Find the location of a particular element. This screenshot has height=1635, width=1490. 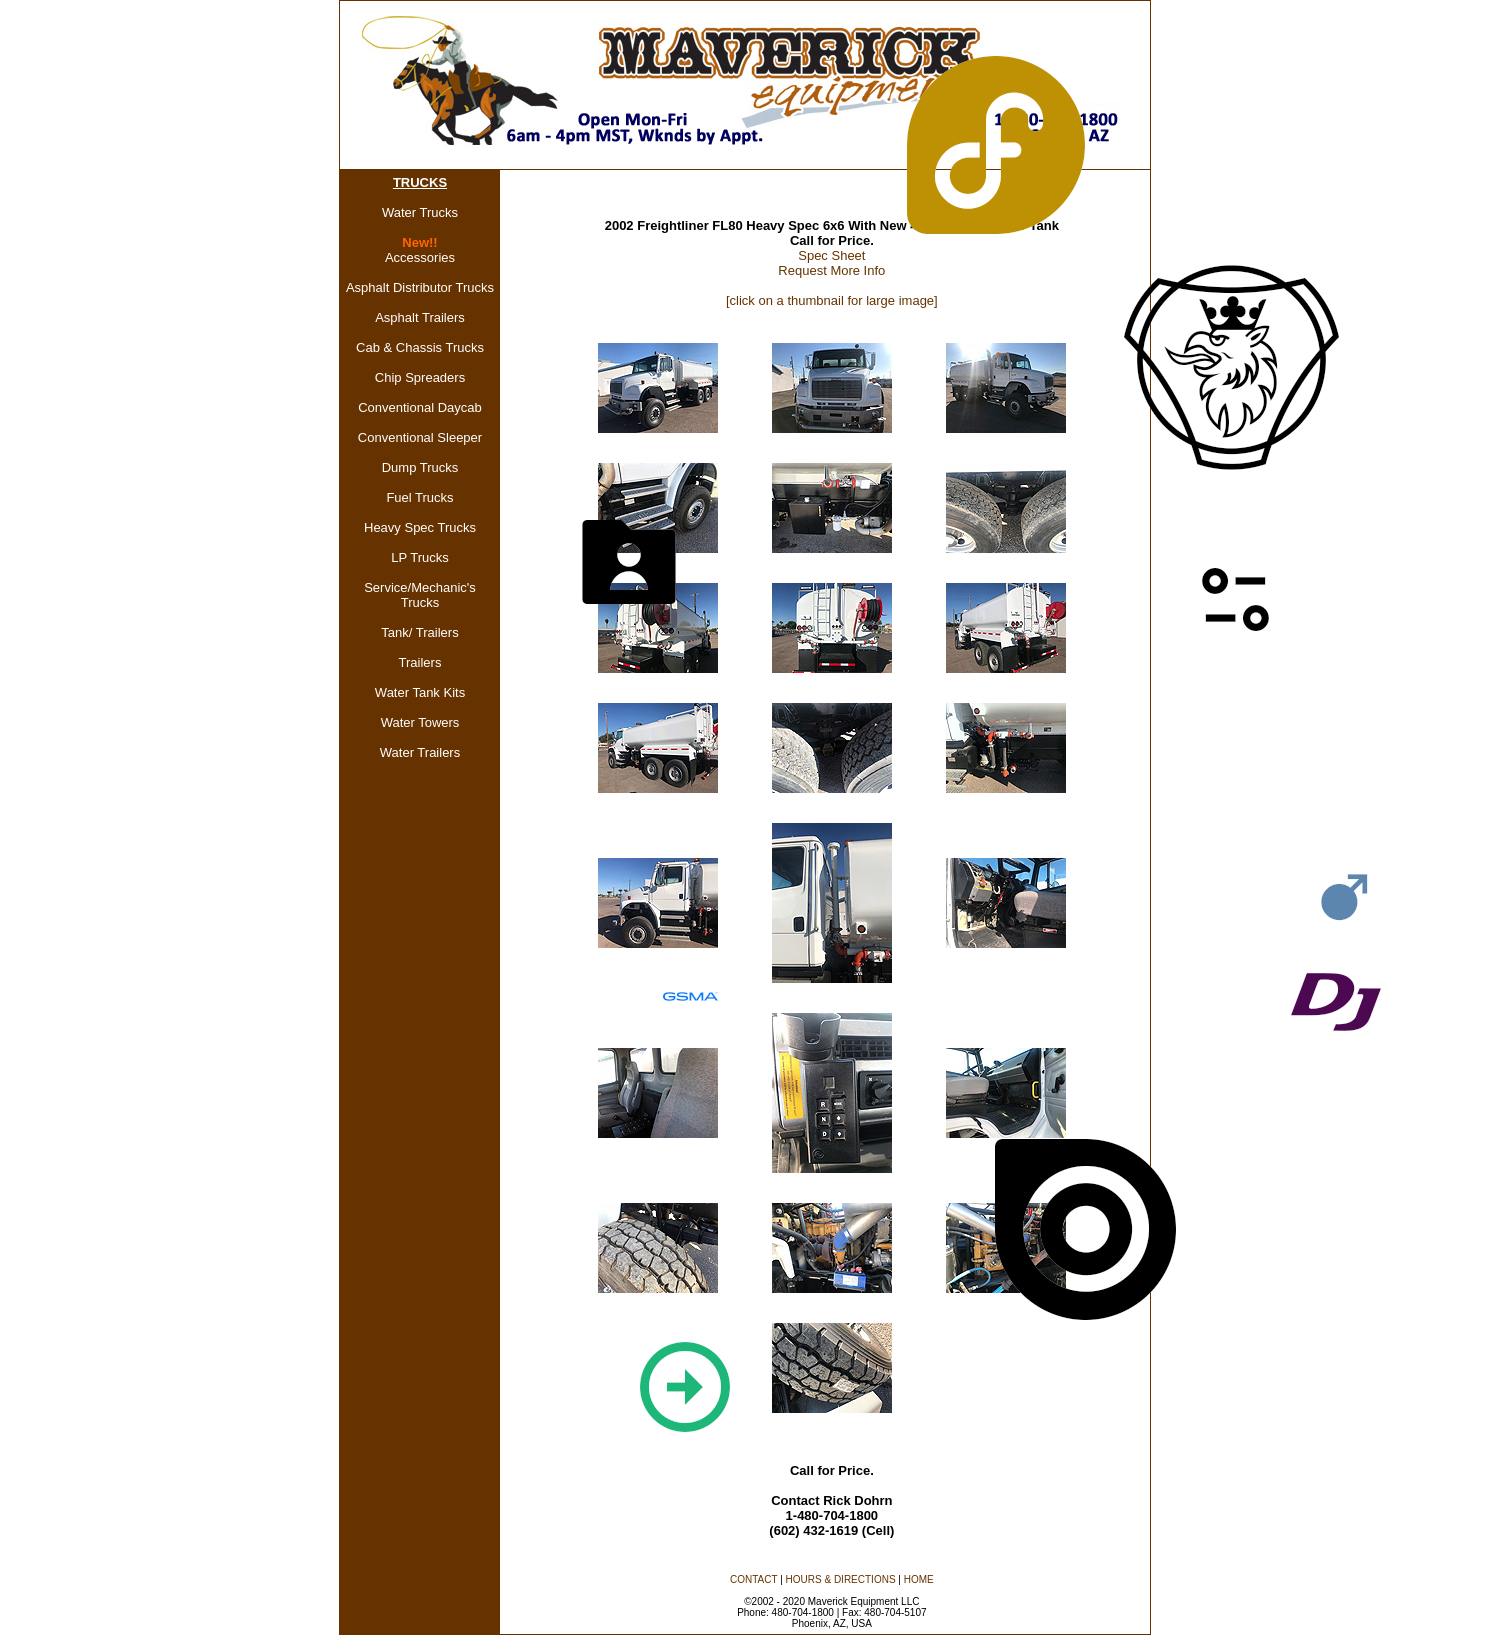

indicates male or men's section is located at coordinates (1343, 896).